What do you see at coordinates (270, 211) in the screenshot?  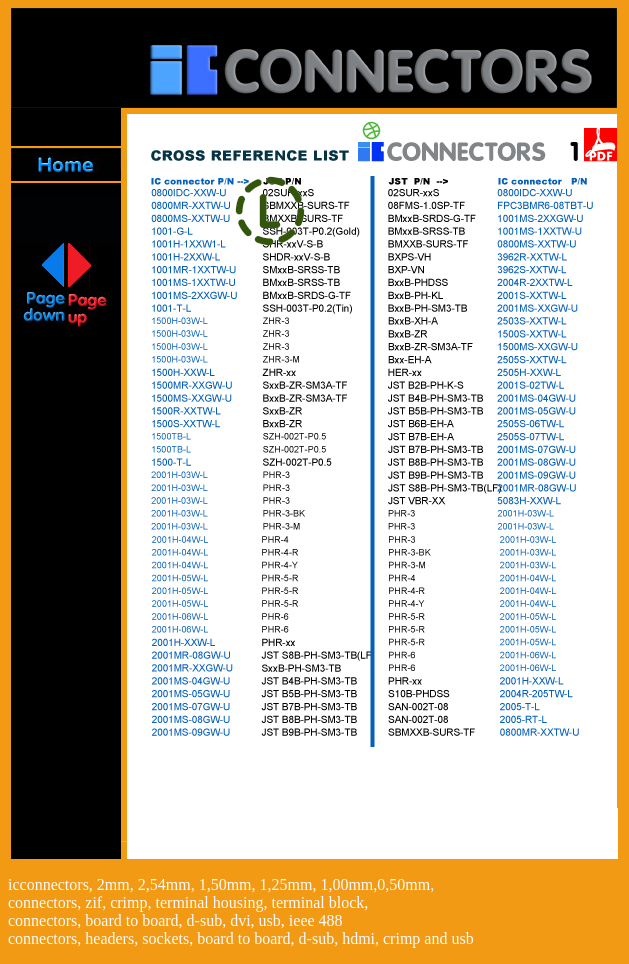 I see `indicates a loading or in-progress state` at bounding box center [270, 211].